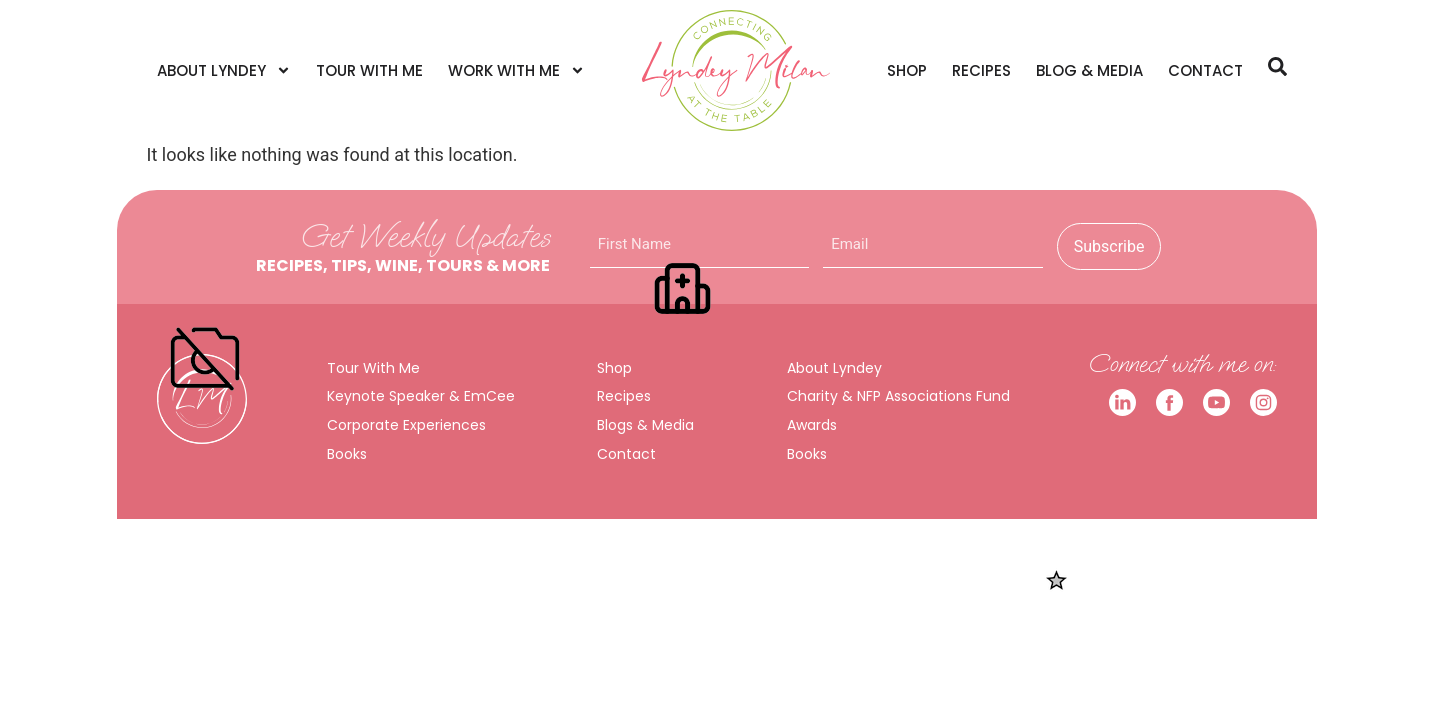 The height and width of the screenshot is (720, 1433). What do you see at coordinates (205, 359) in the screenshot?
I see `camera access is disabled` at bounding box center [205, 359].